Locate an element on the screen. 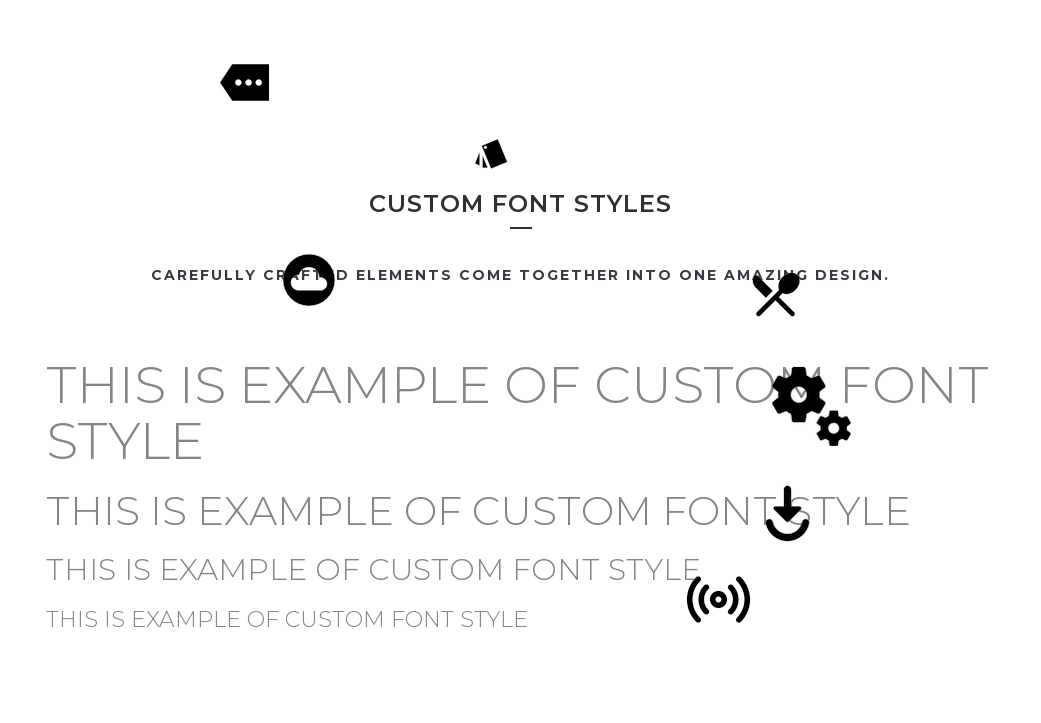 The width and height of the screenshot is (1041, 723). find nearby restaurants is located at coordinates (775, 294).